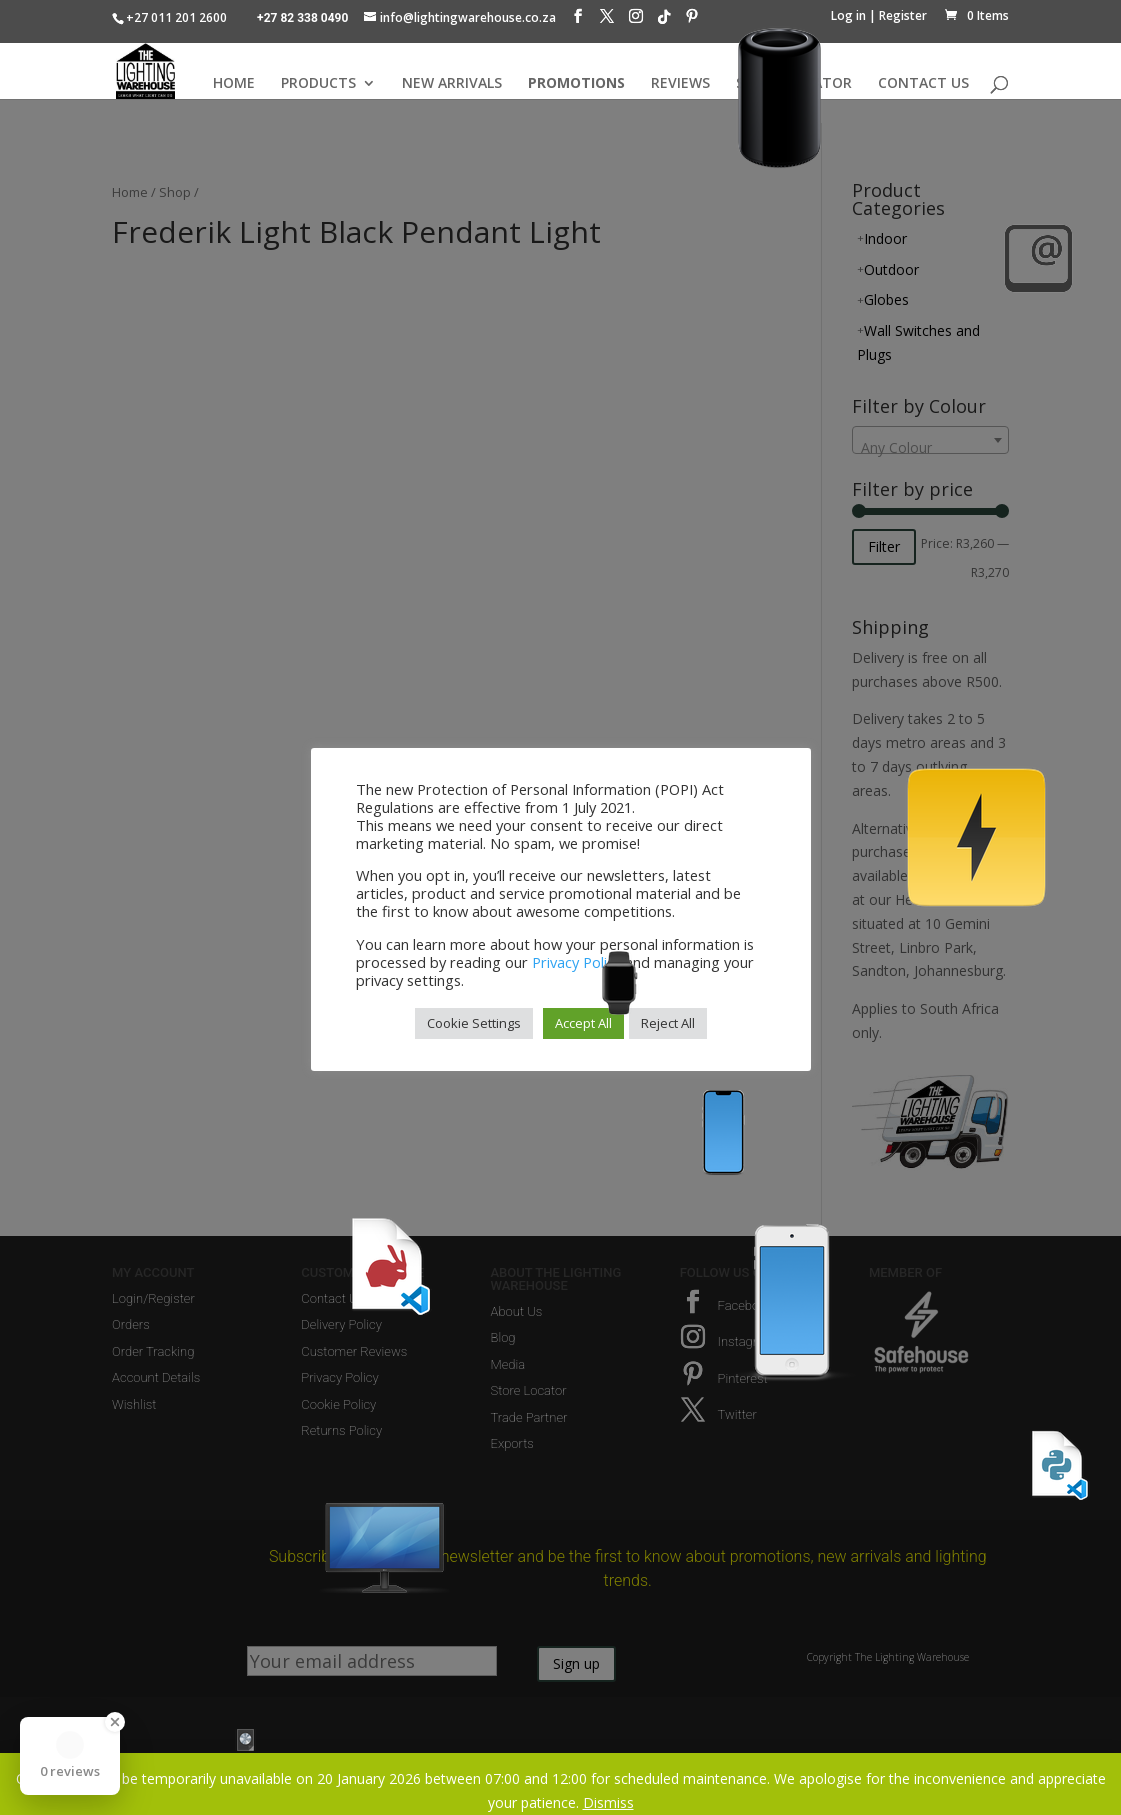  Describe the element at coordinates (779, 100) in the screenshot. I see `mac pro (2013 cylinder model) device icon` at that location.